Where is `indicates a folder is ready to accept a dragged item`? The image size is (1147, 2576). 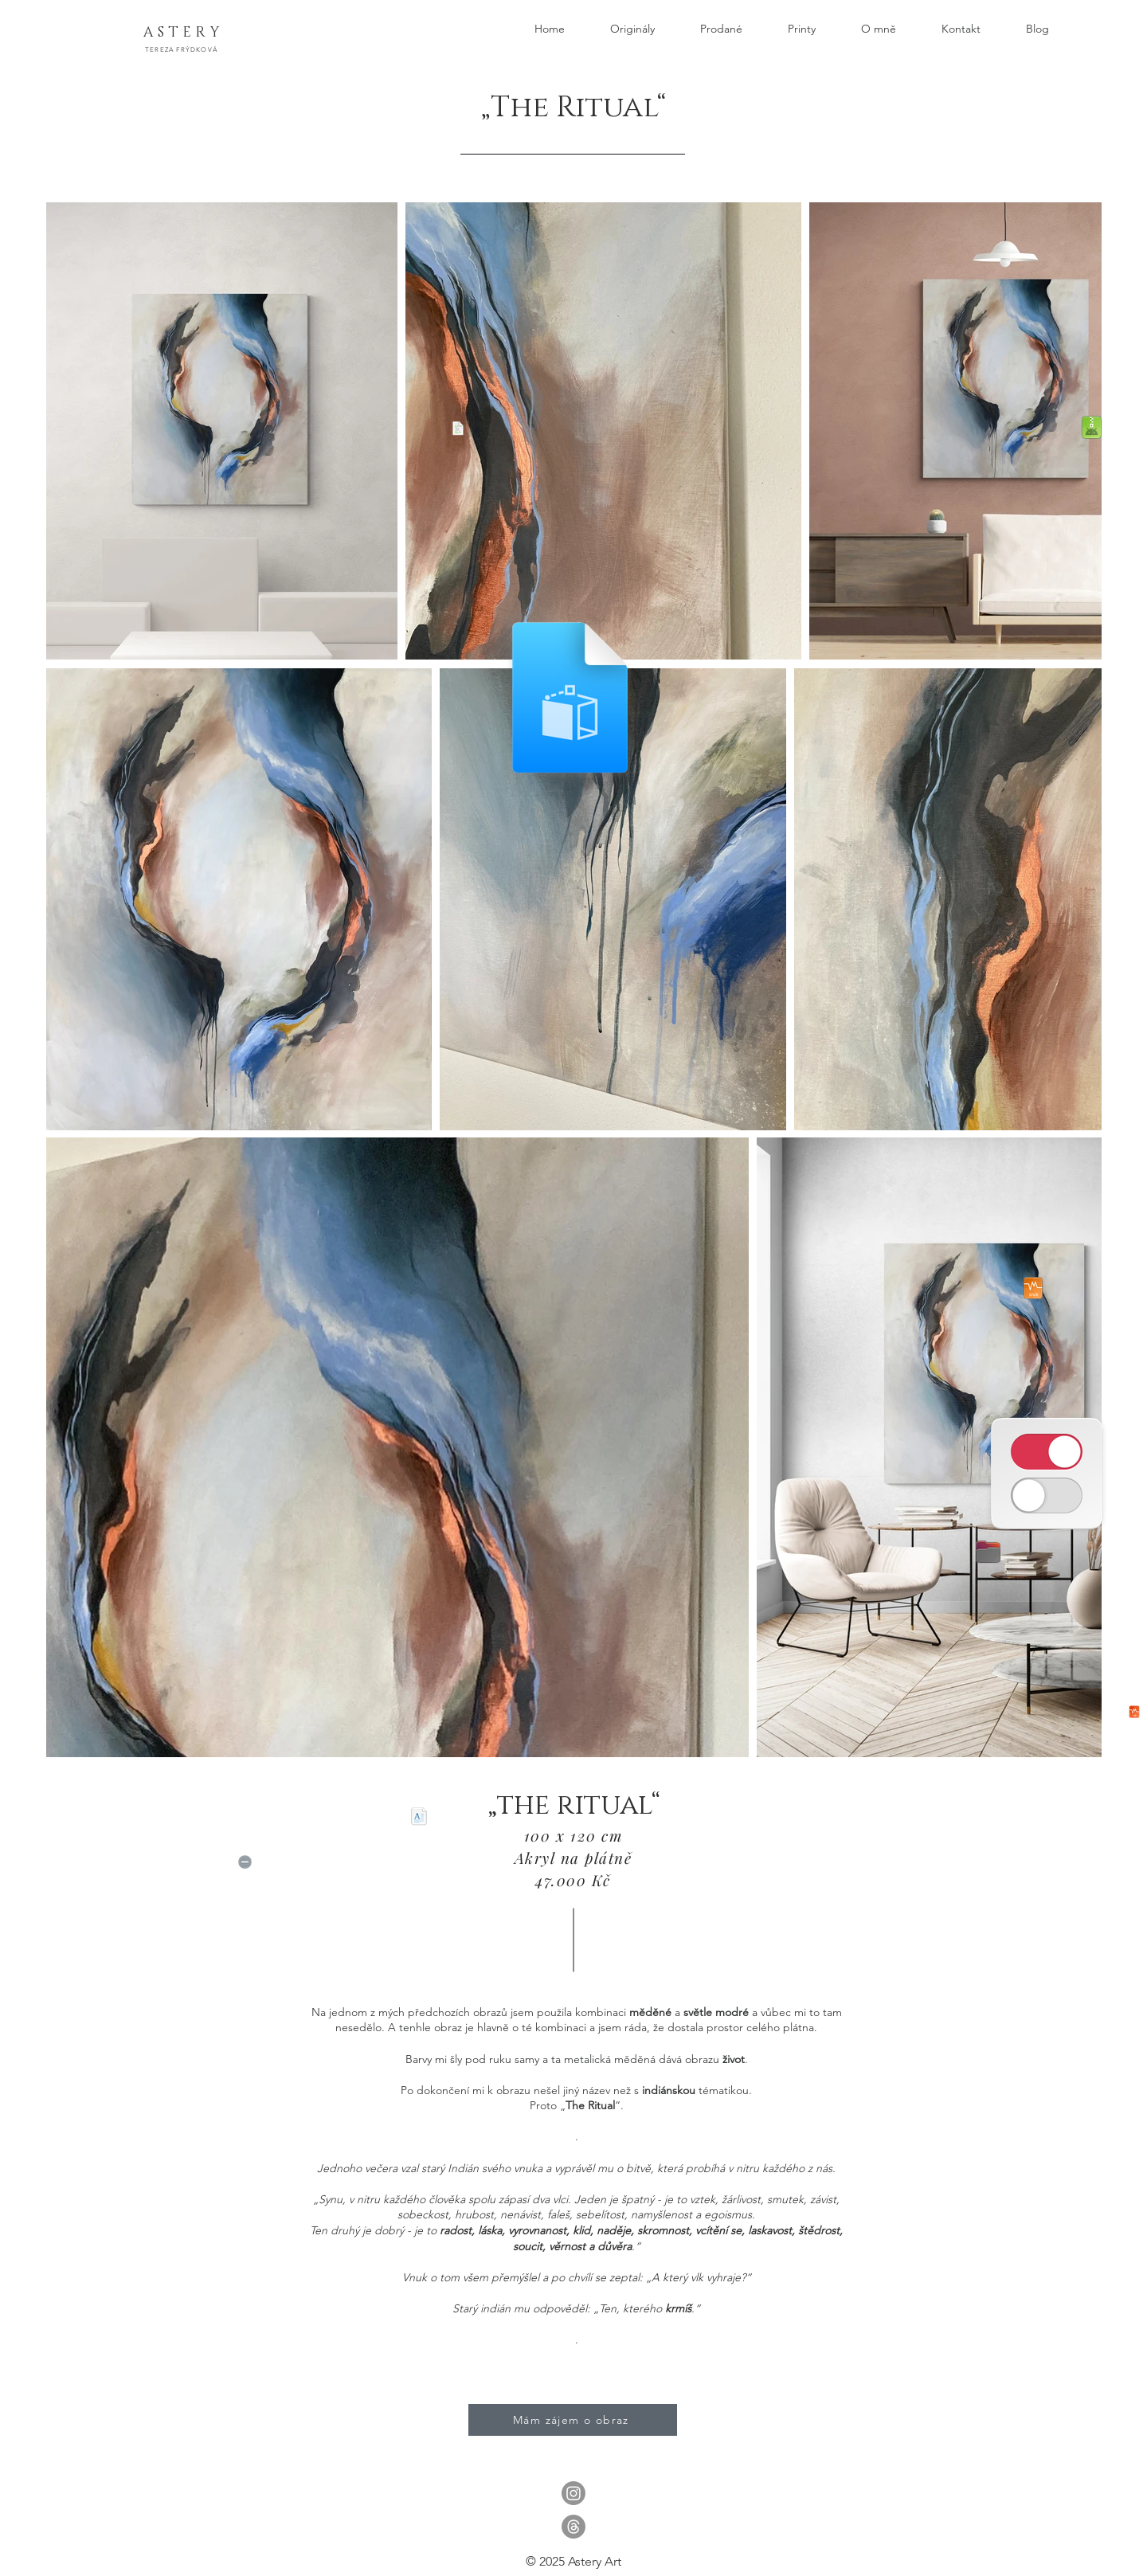 indicates a folder is ready to accept a dragged item is located at coordinates (988, 1551).